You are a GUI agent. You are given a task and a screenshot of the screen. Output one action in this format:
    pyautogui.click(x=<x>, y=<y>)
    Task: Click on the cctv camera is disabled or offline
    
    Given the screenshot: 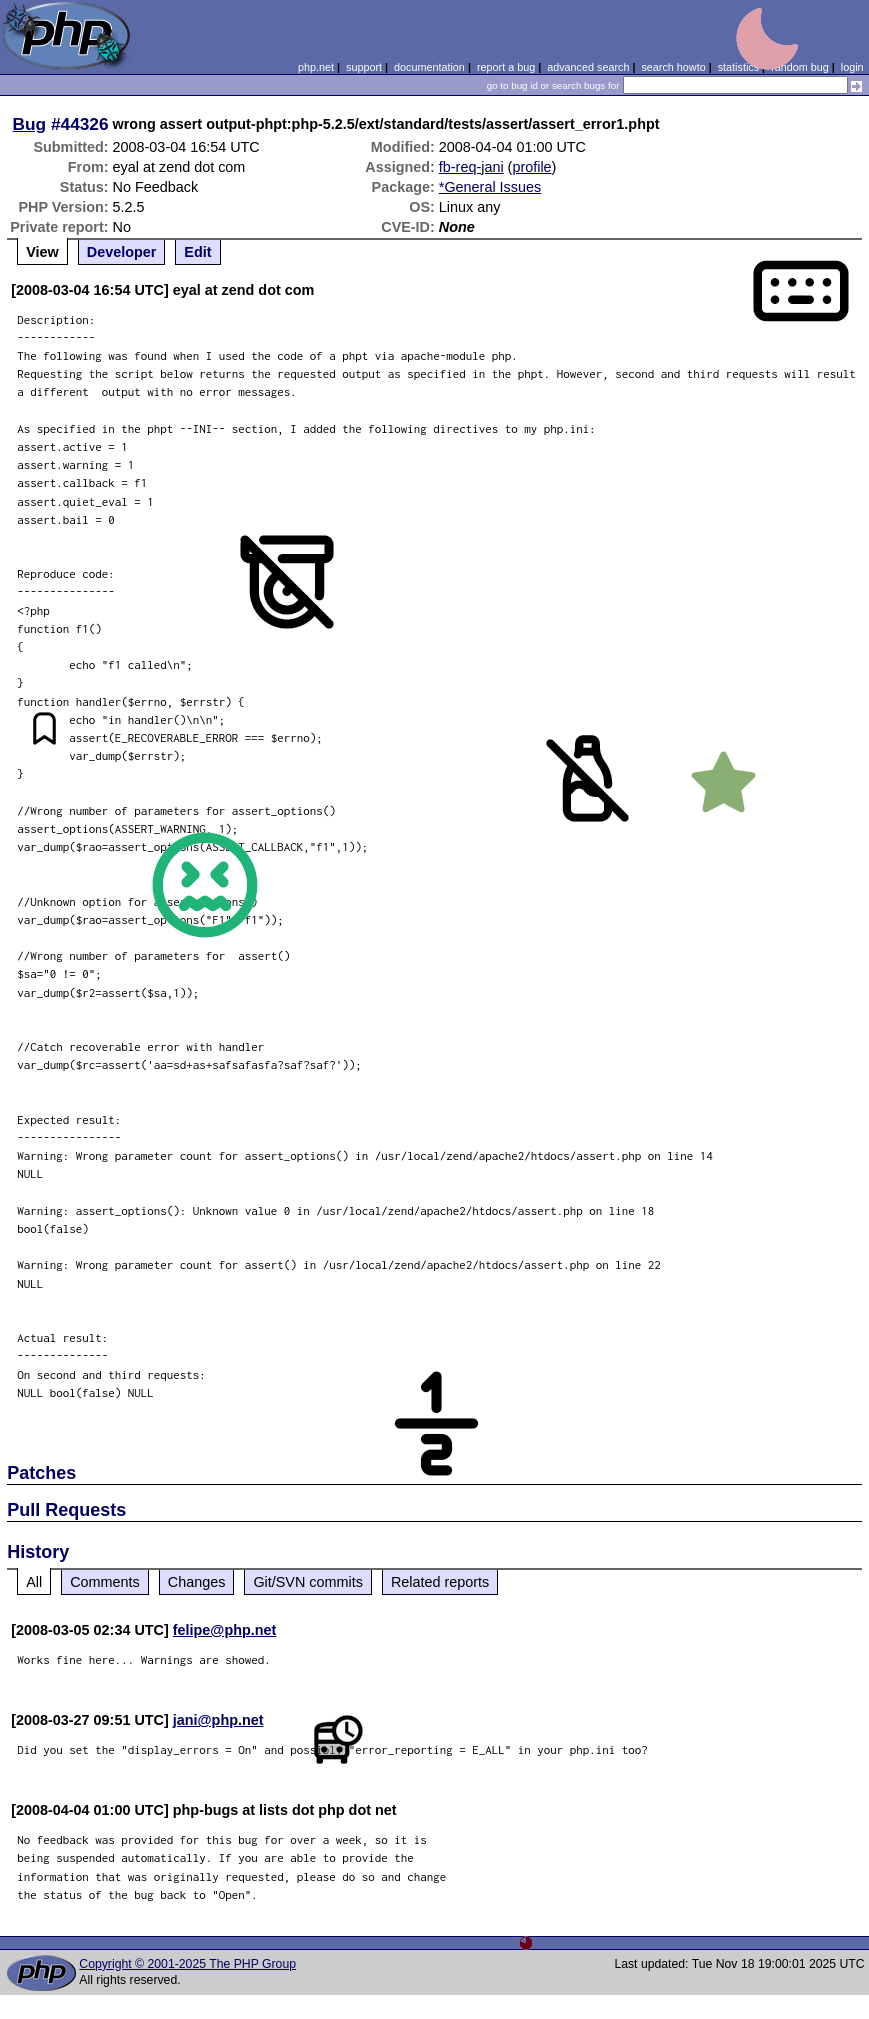 What is the action you would take?
    pyautogui.click(x=287, y=582)
    